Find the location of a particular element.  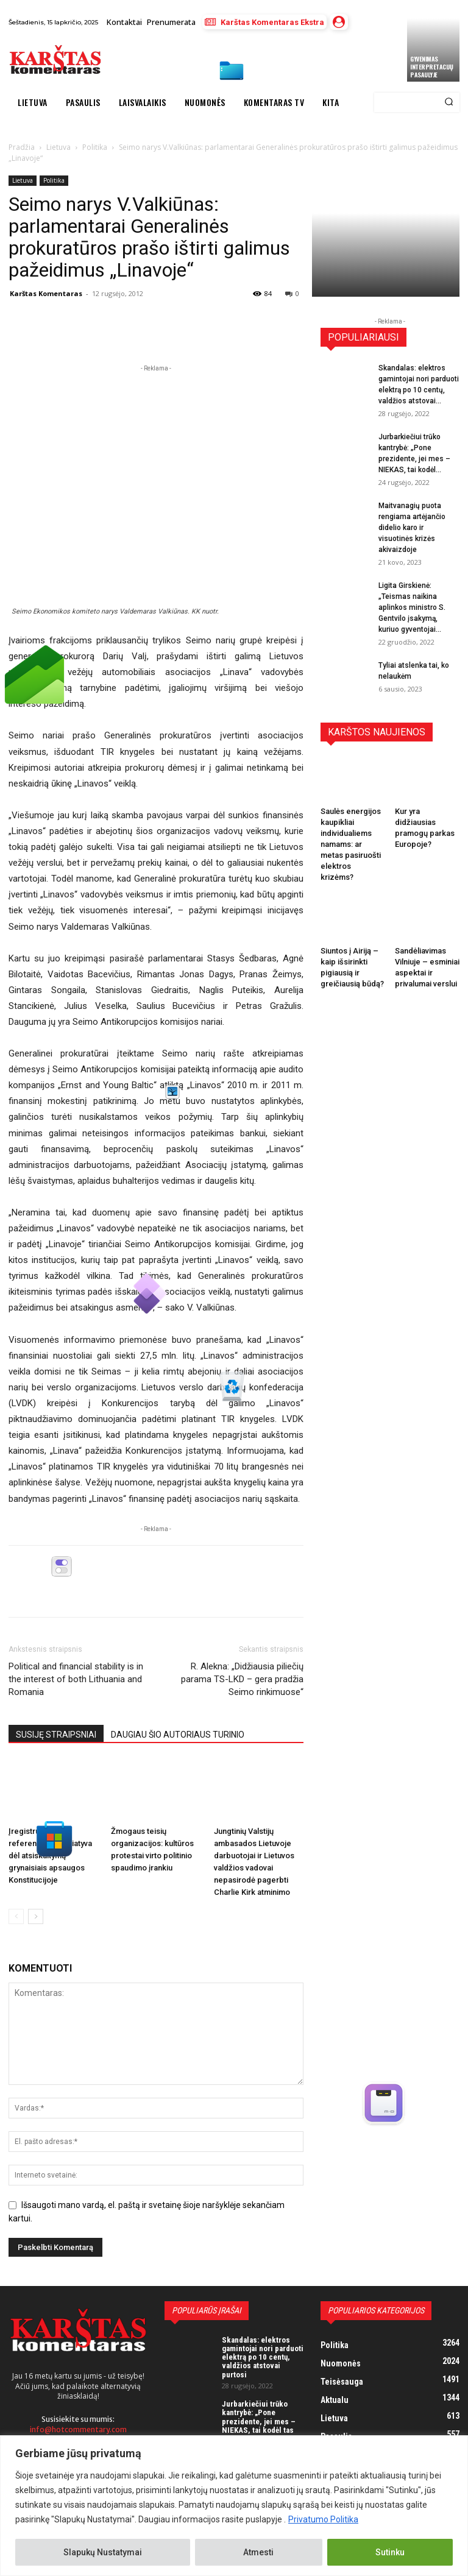

open Shotwell photo manager is located at coordinates (172, 1092).